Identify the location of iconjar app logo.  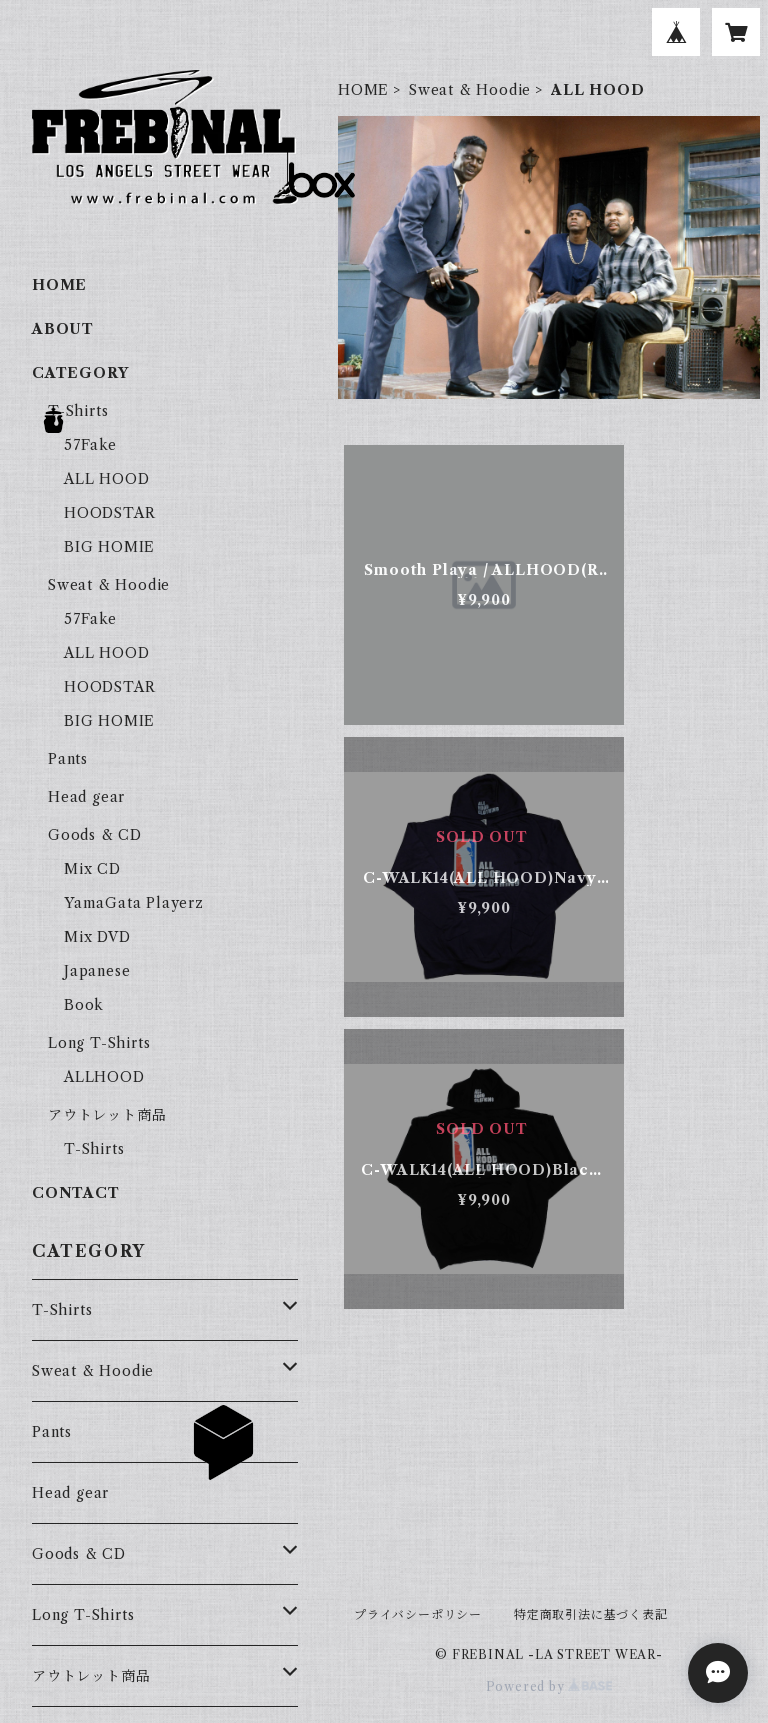
(53, 420).